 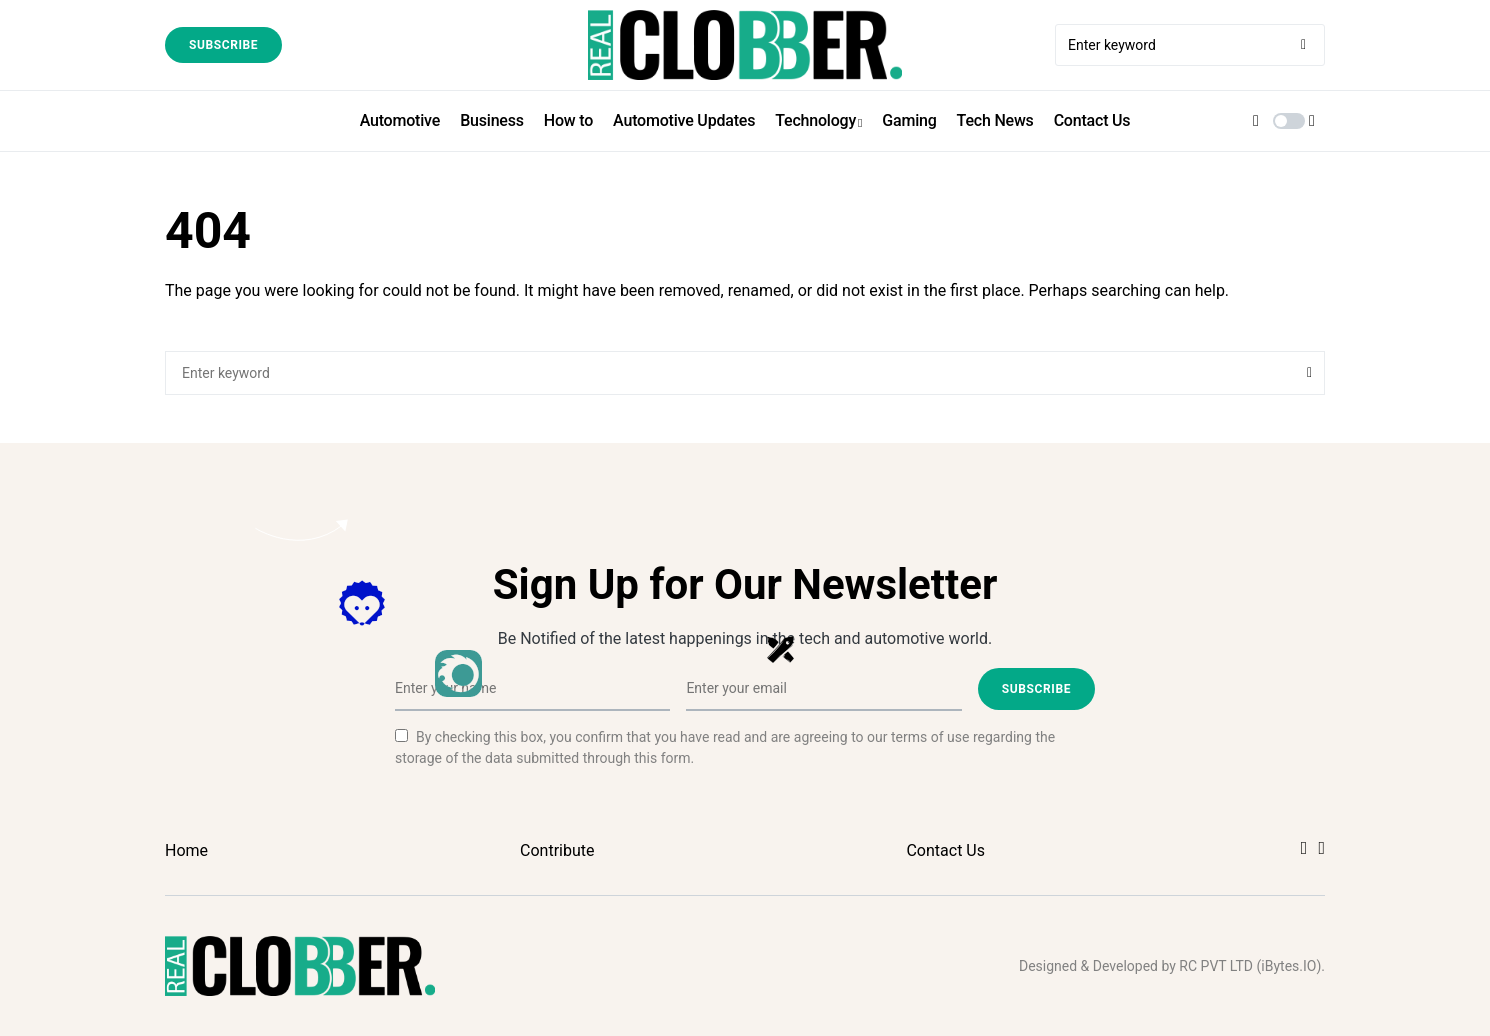 What do you see at coordinates (780, 649) in the screenshot?
I see `open excalidraw whiteboard app` at bounding box center [780, 649].